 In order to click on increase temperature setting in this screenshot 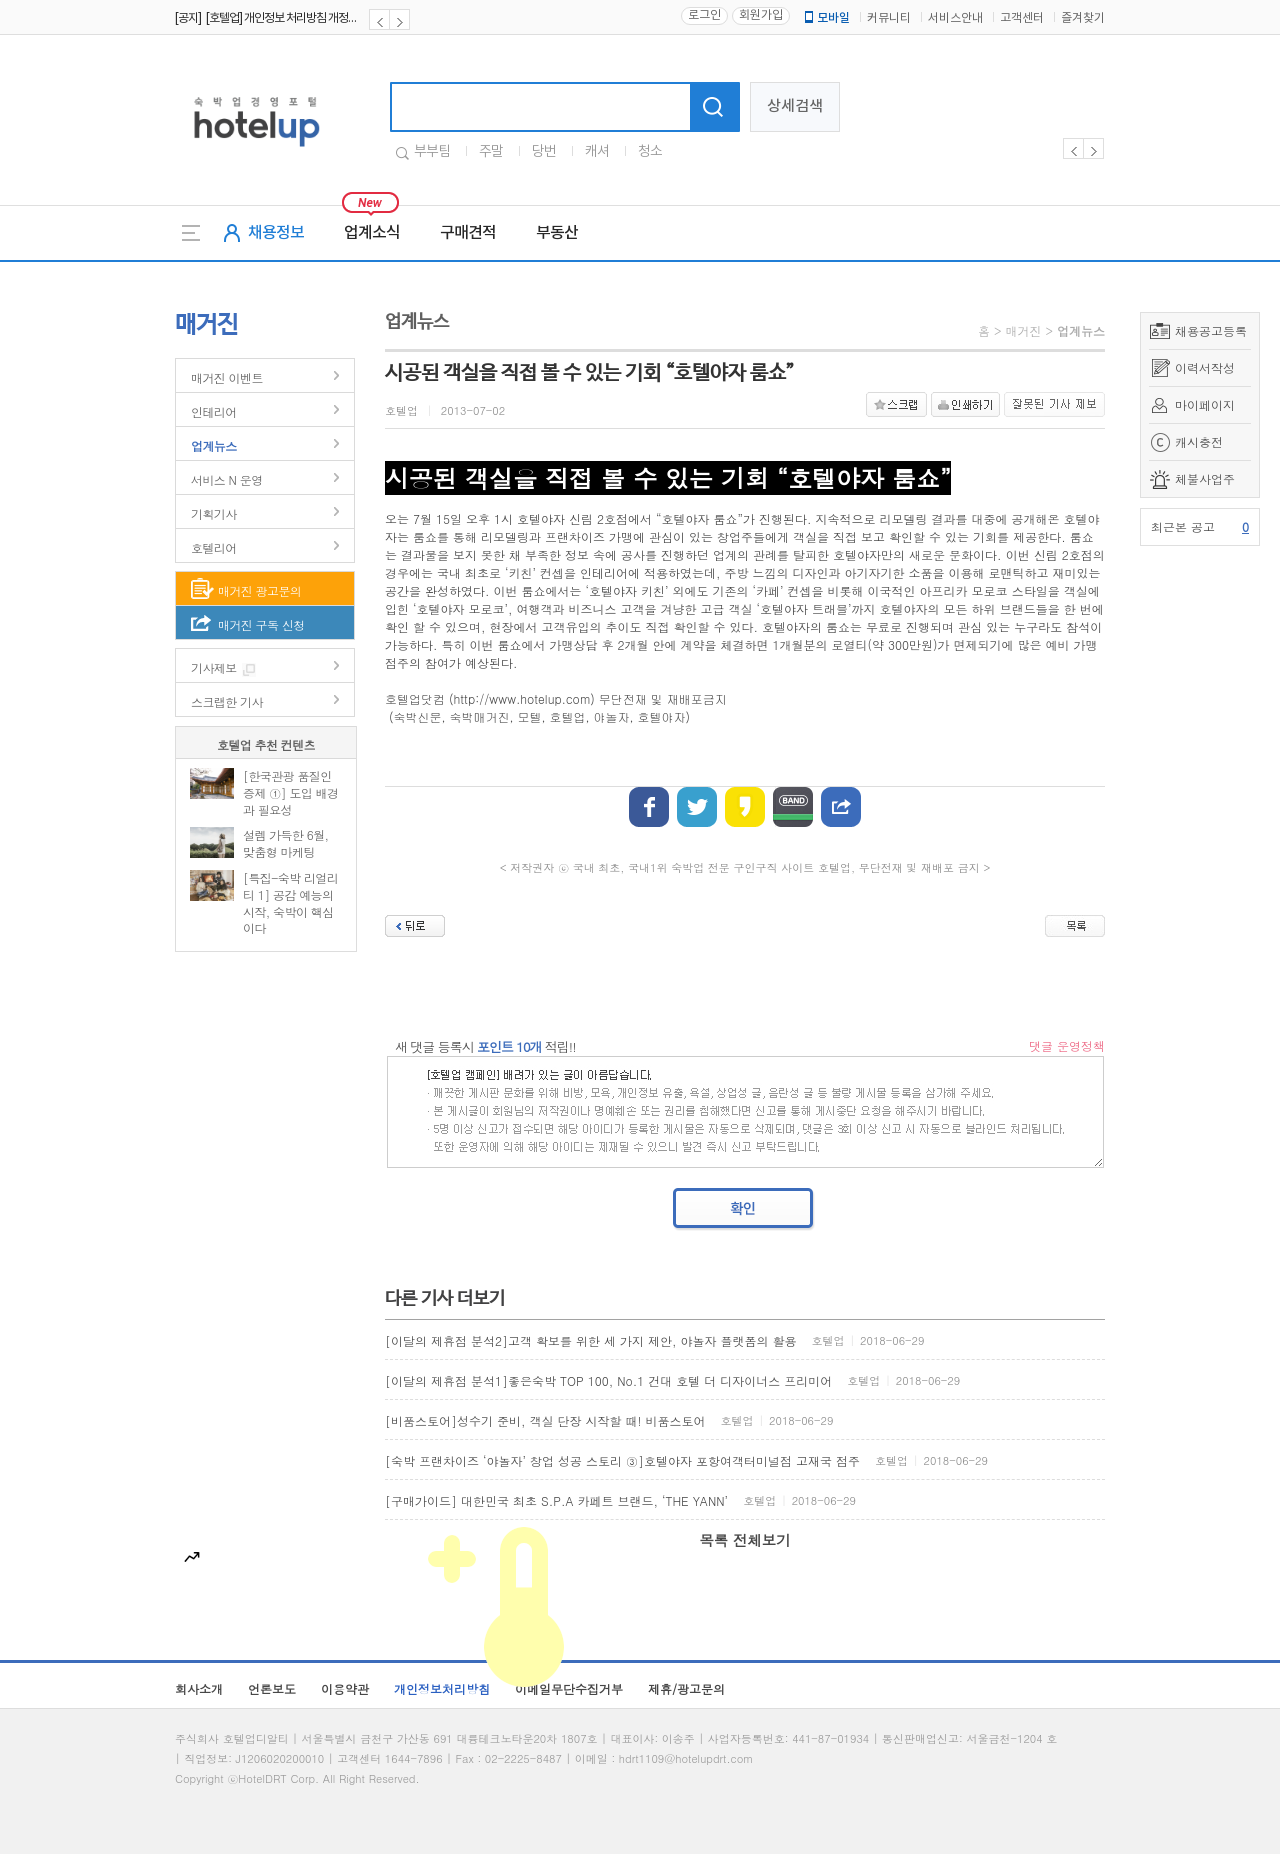, I will do `click(508, 1607)`.